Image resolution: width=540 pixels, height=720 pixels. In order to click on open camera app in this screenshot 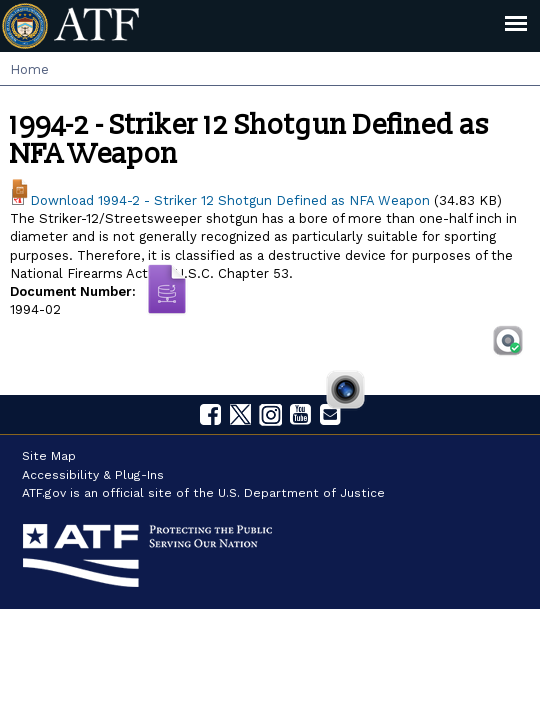, I will do `click(345, 389)`.